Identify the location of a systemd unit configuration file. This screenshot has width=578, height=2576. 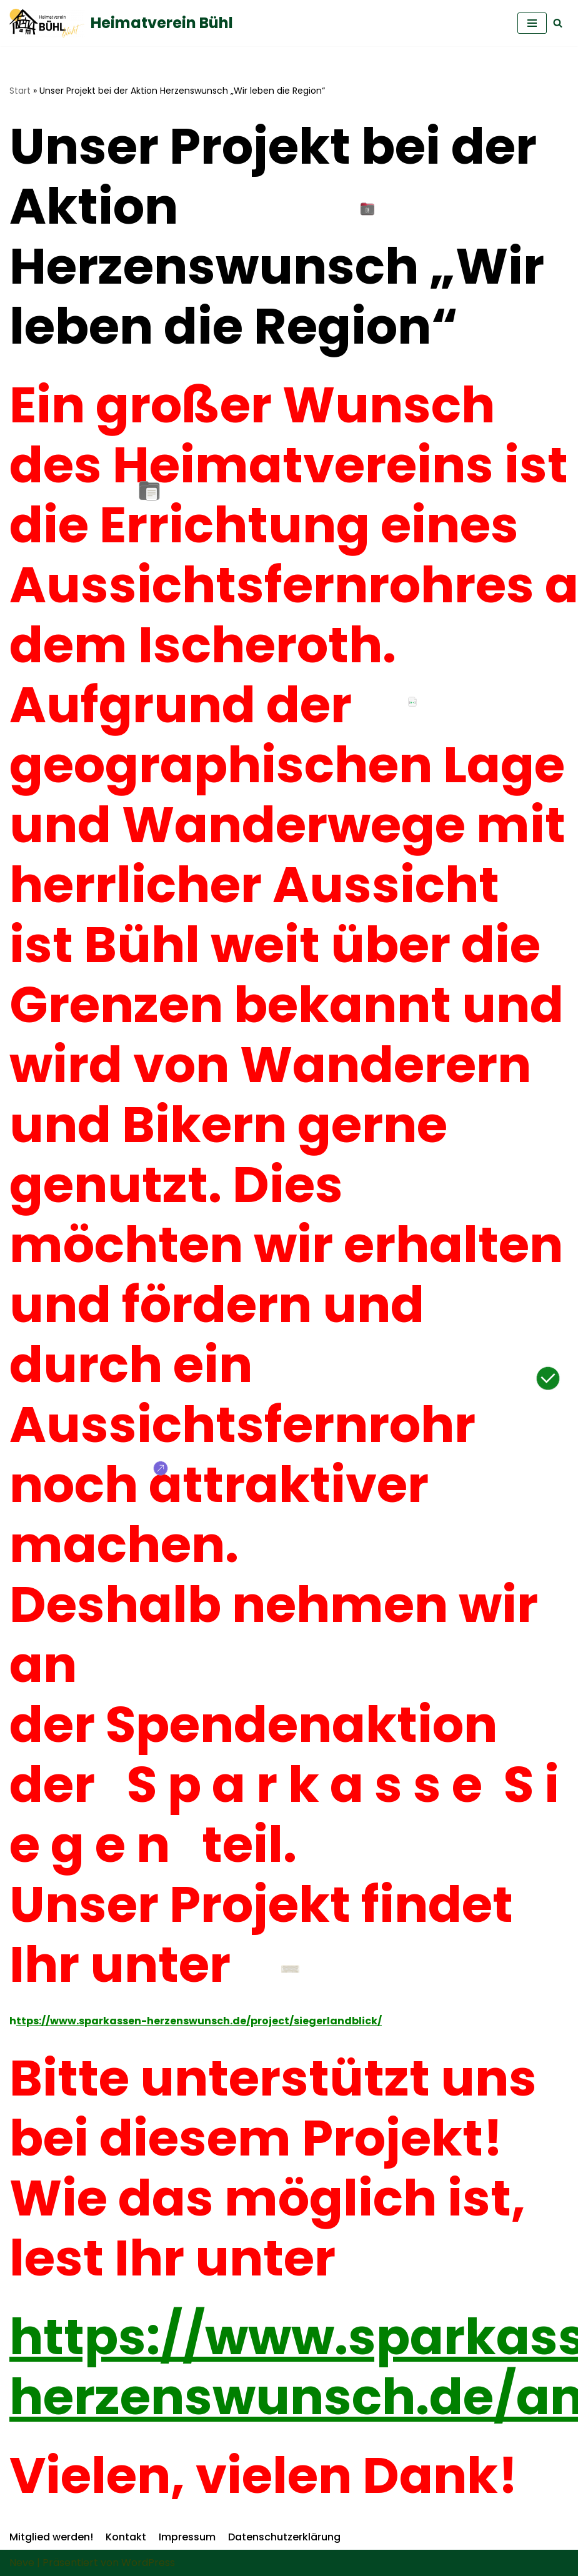
(412, 702).